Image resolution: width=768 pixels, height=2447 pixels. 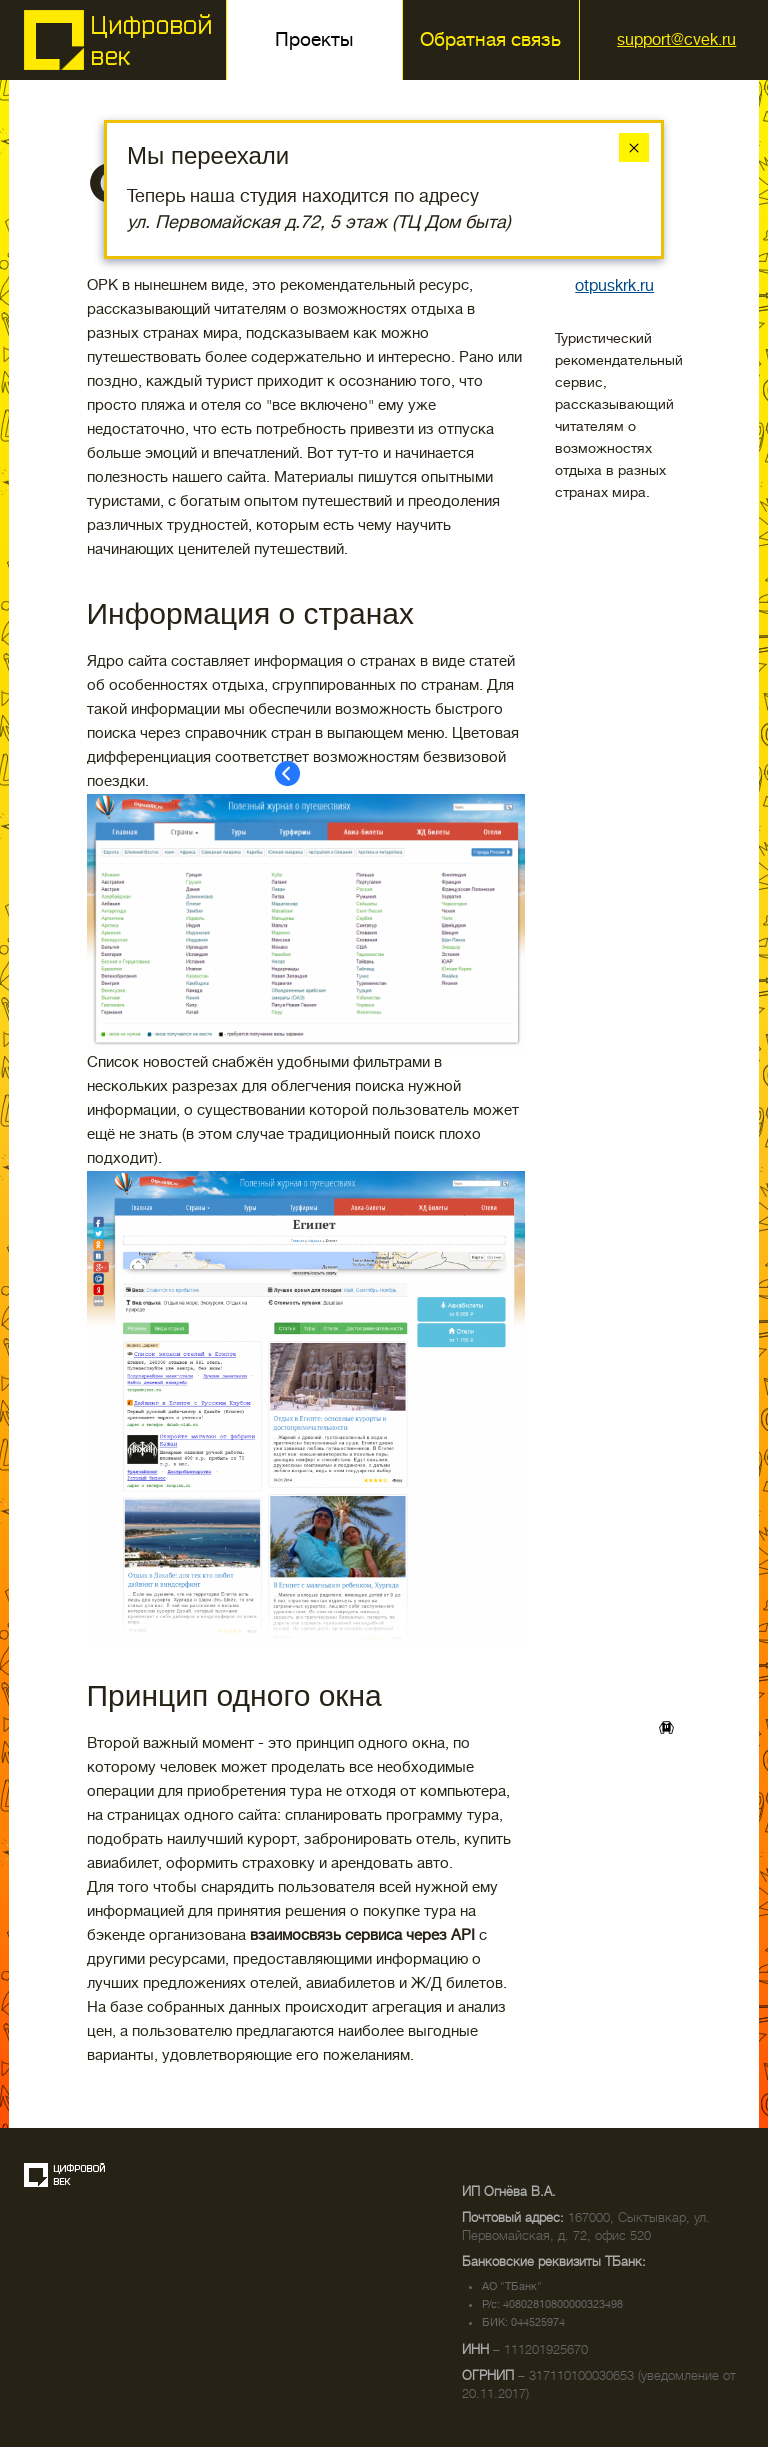 What do you see at coordinates (287, 773) in the screenshot?
I see `go back to the previous screen` at bounding box center [287, 773].